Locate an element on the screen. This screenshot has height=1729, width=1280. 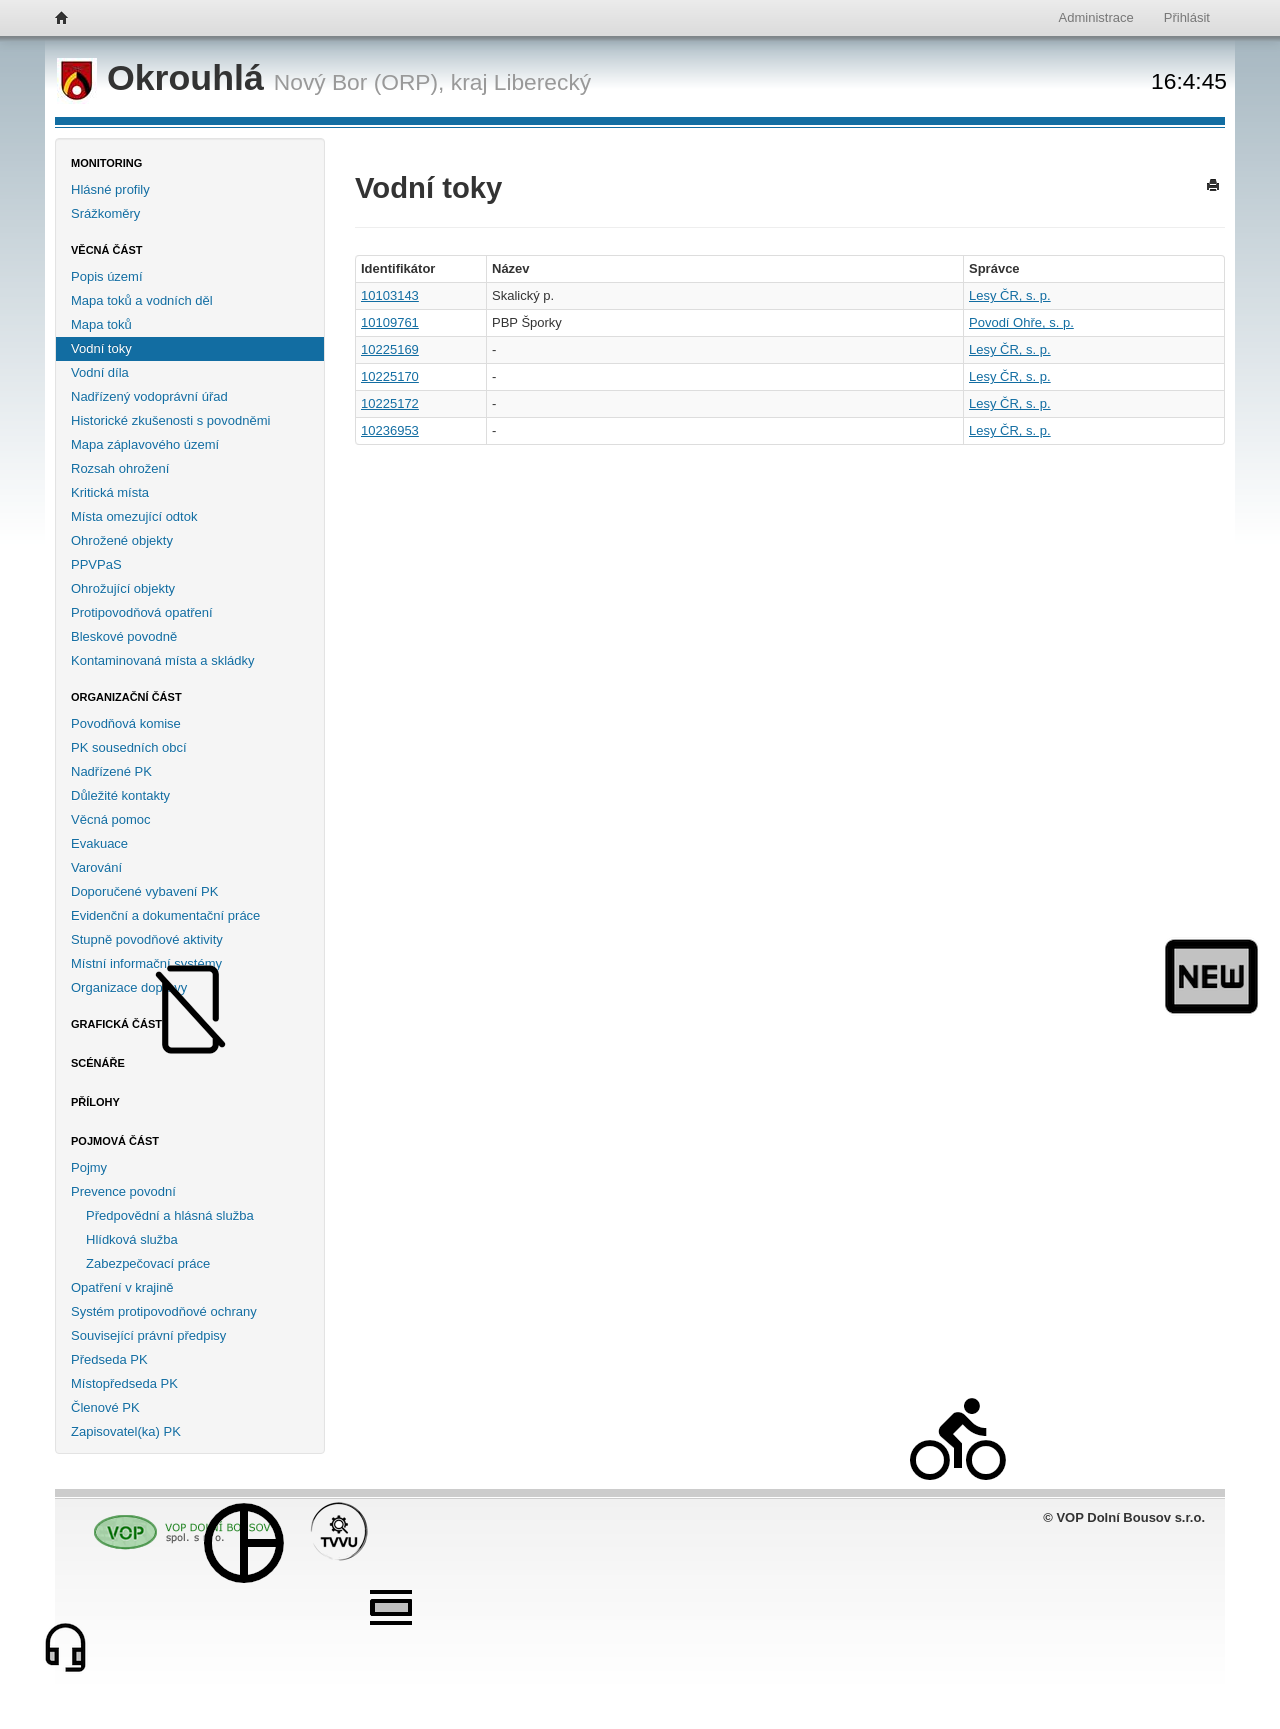
view data breakdown or statistics is located at coordinates (244, 1543).